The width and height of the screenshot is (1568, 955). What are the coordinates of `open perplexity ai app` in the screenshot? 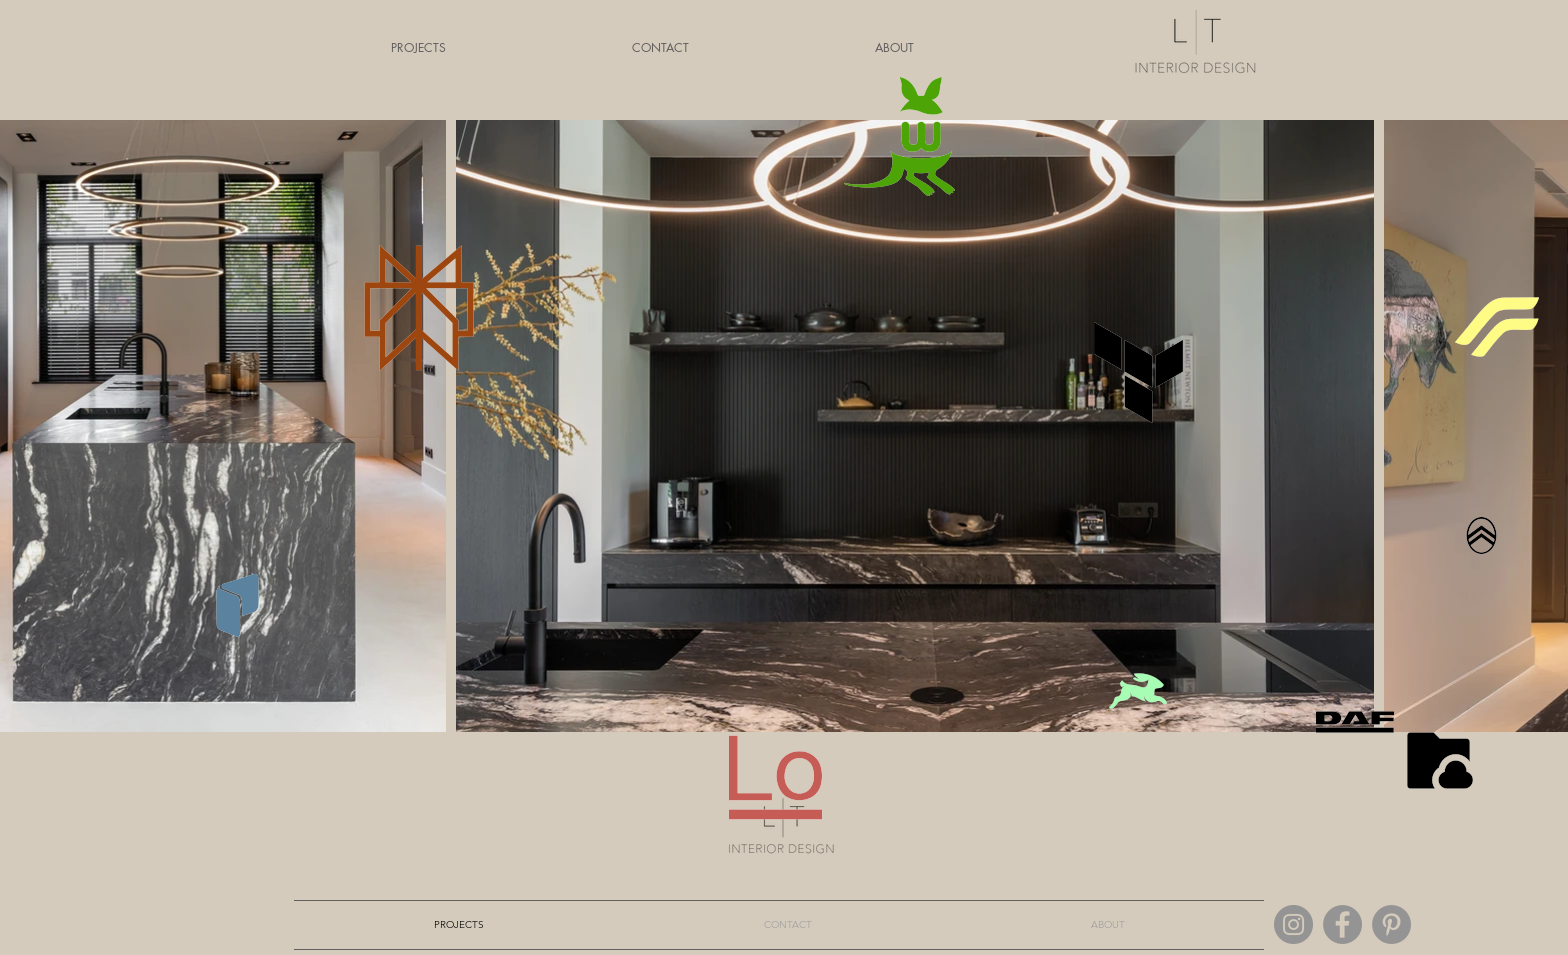 It's located at (419, 308).